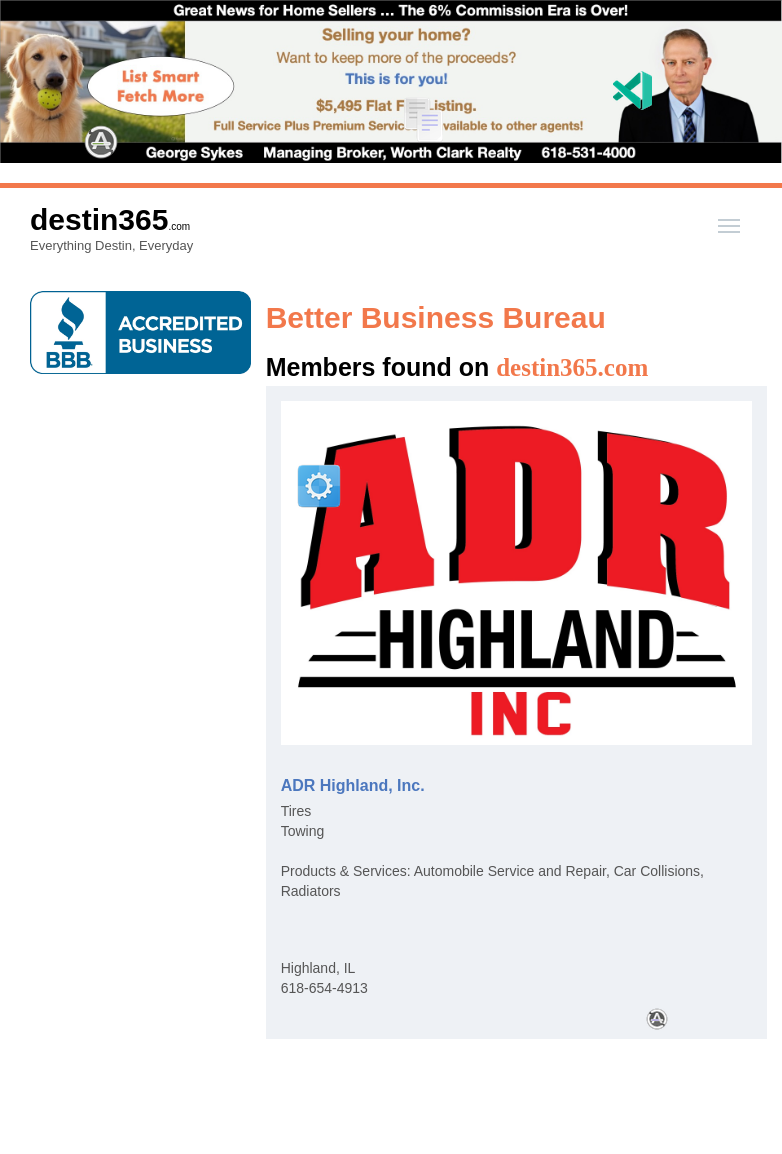 This screenshot has height=1154, width=782. What do you see at coordinates (319, 486) in the screenshot?
I see `ms-dos or windows executable file` at bounding box center [319, 486].